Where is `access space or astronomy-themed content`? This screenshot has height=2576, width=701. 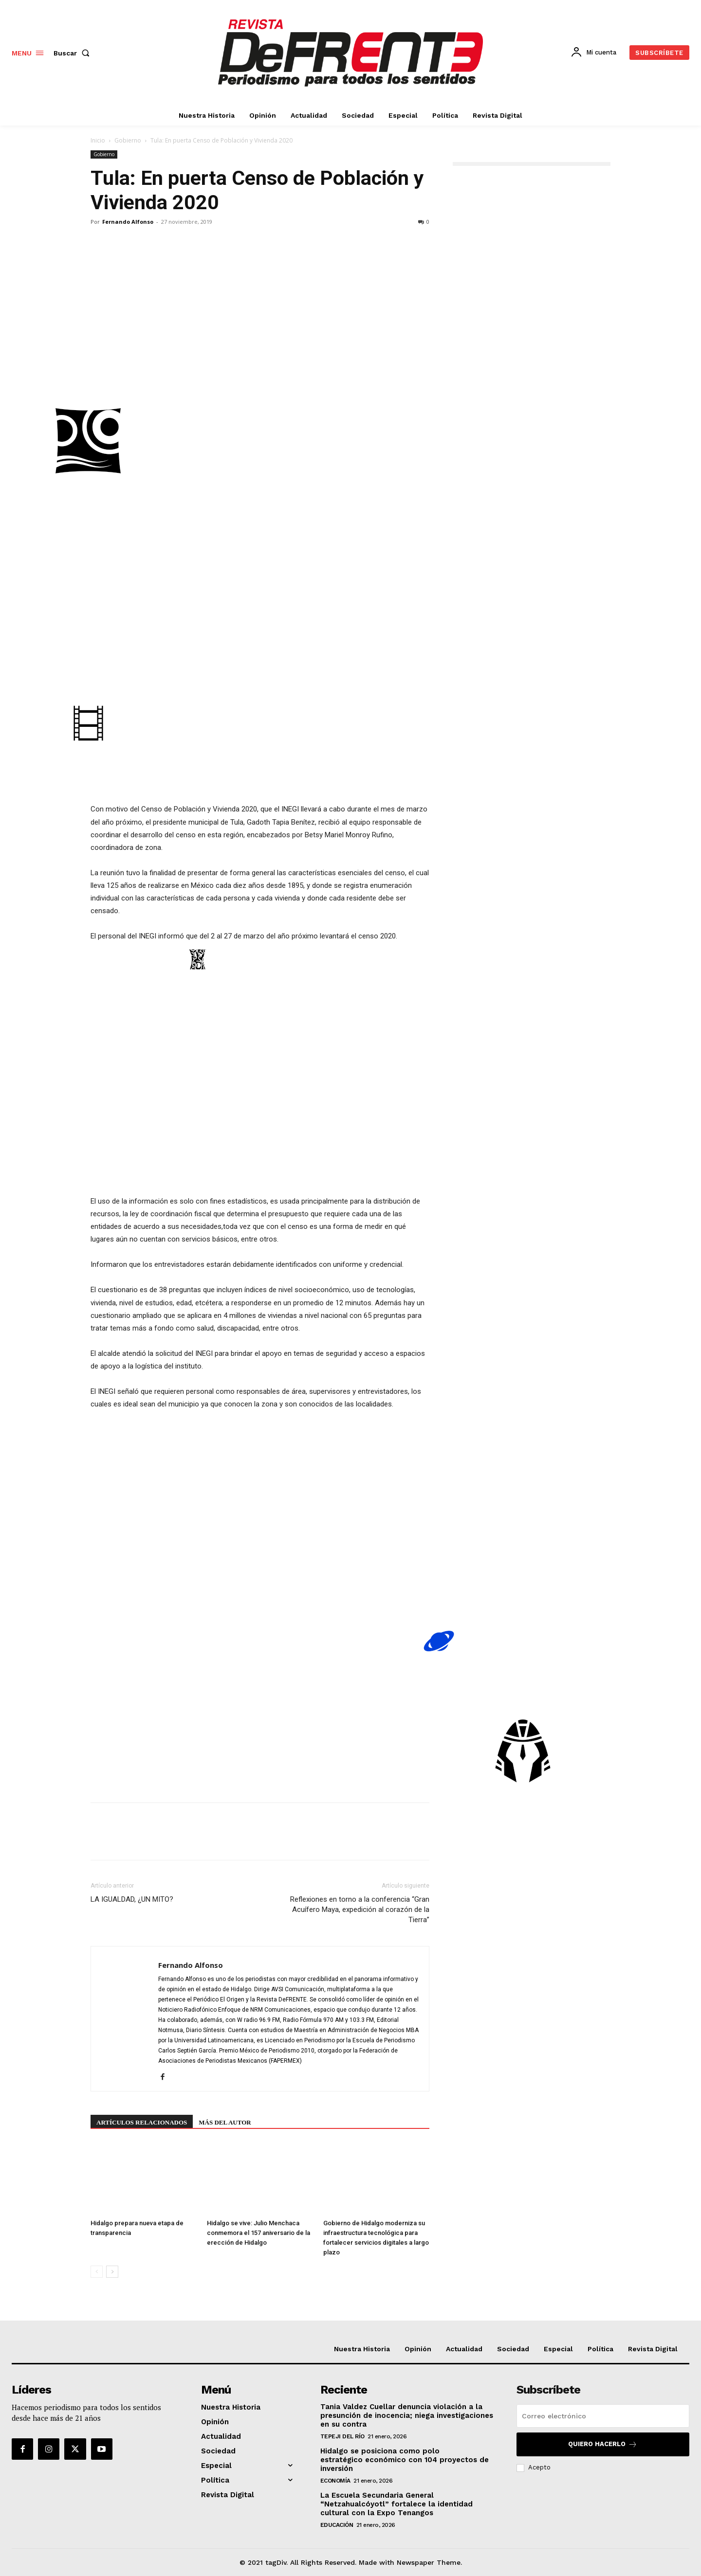
access space or astronomy-themed content is located at coordinates (439, 1641).